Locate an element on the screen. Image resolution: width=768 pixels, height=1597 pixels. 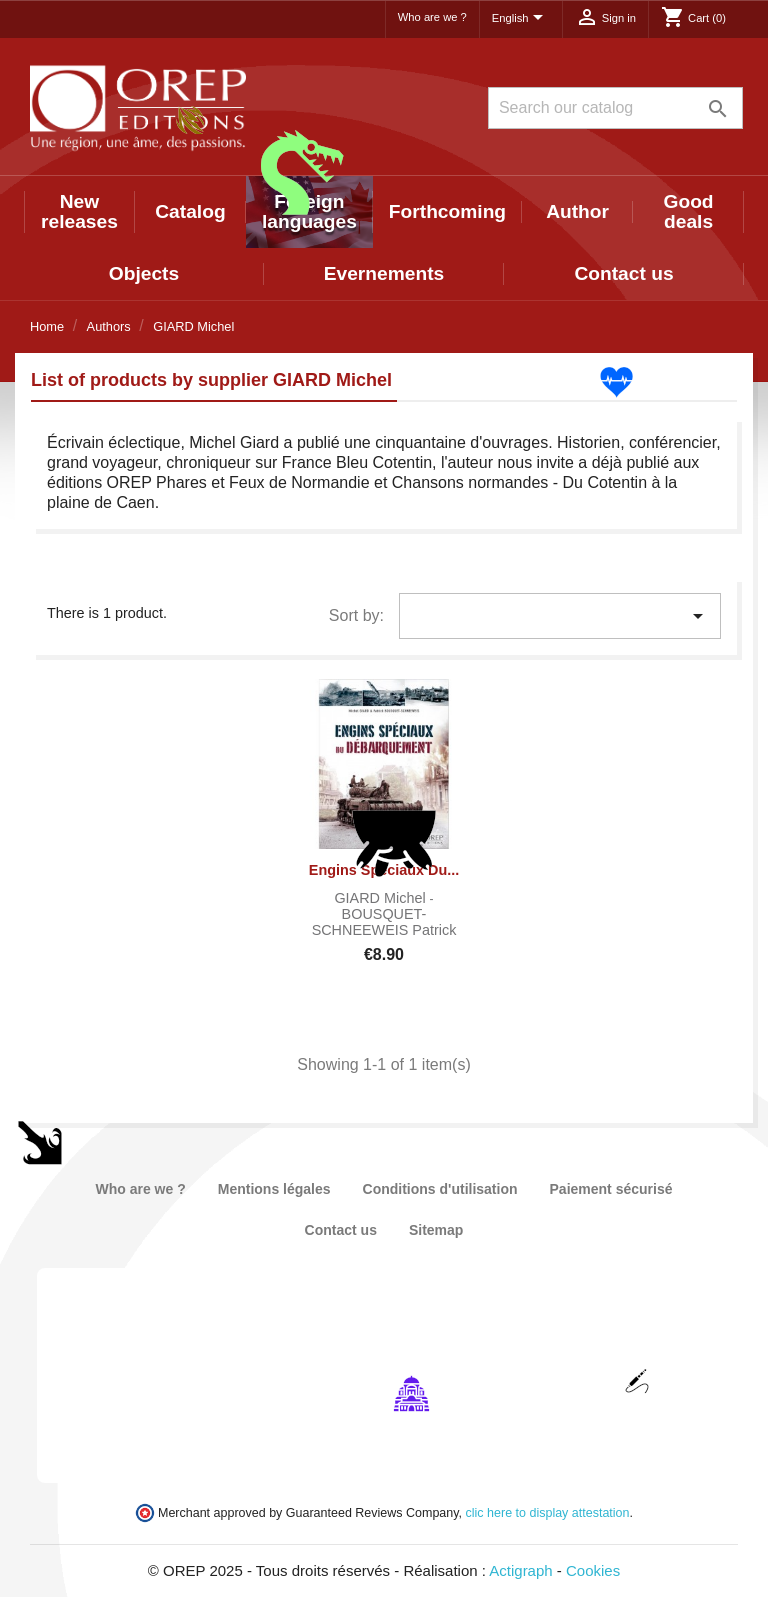
activate dragon breath ability is located at coordinates (40, 1143).